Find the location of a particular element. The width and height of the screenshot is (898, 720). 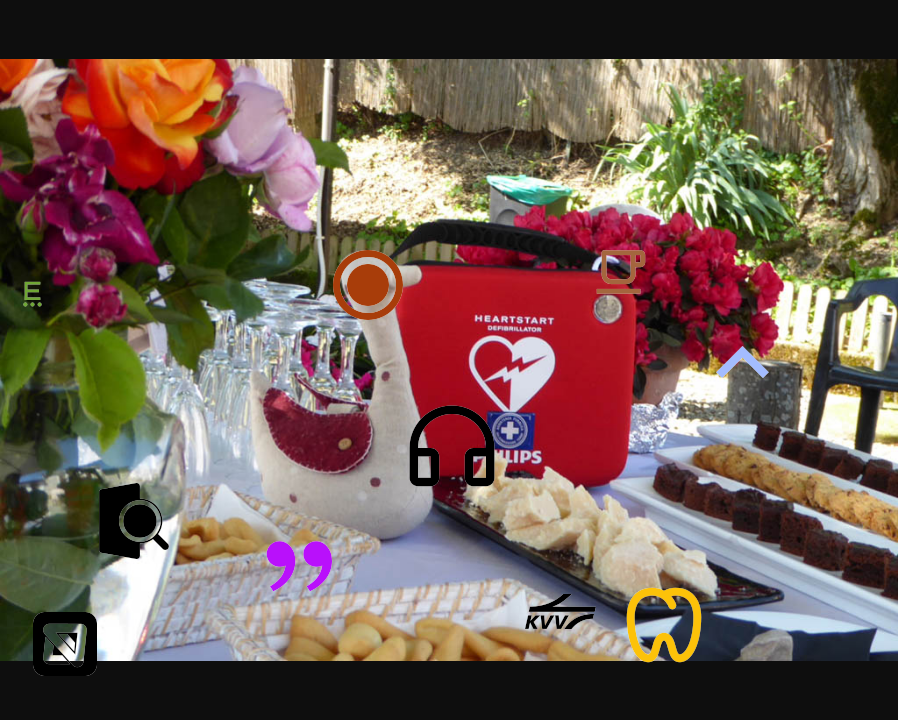

quick look logo - preview files without opening them is located at coordinates (134, 521).